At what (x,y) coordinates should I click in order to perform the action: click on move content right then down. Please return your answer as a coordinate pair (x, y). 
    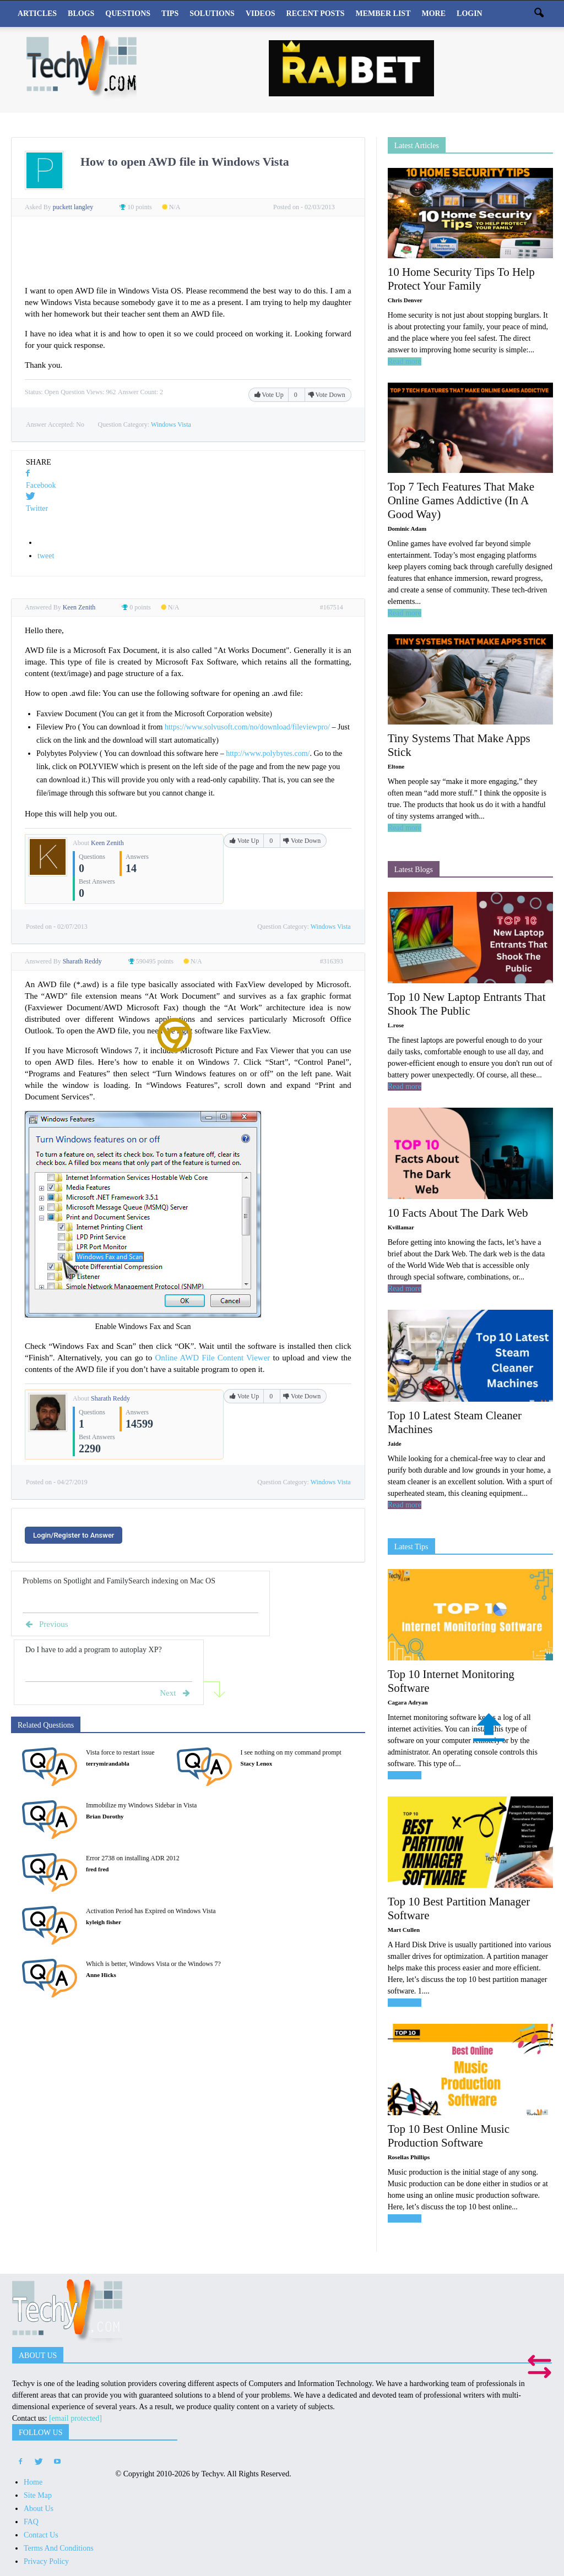
    Looking at the image, I should click on (214, 1689).